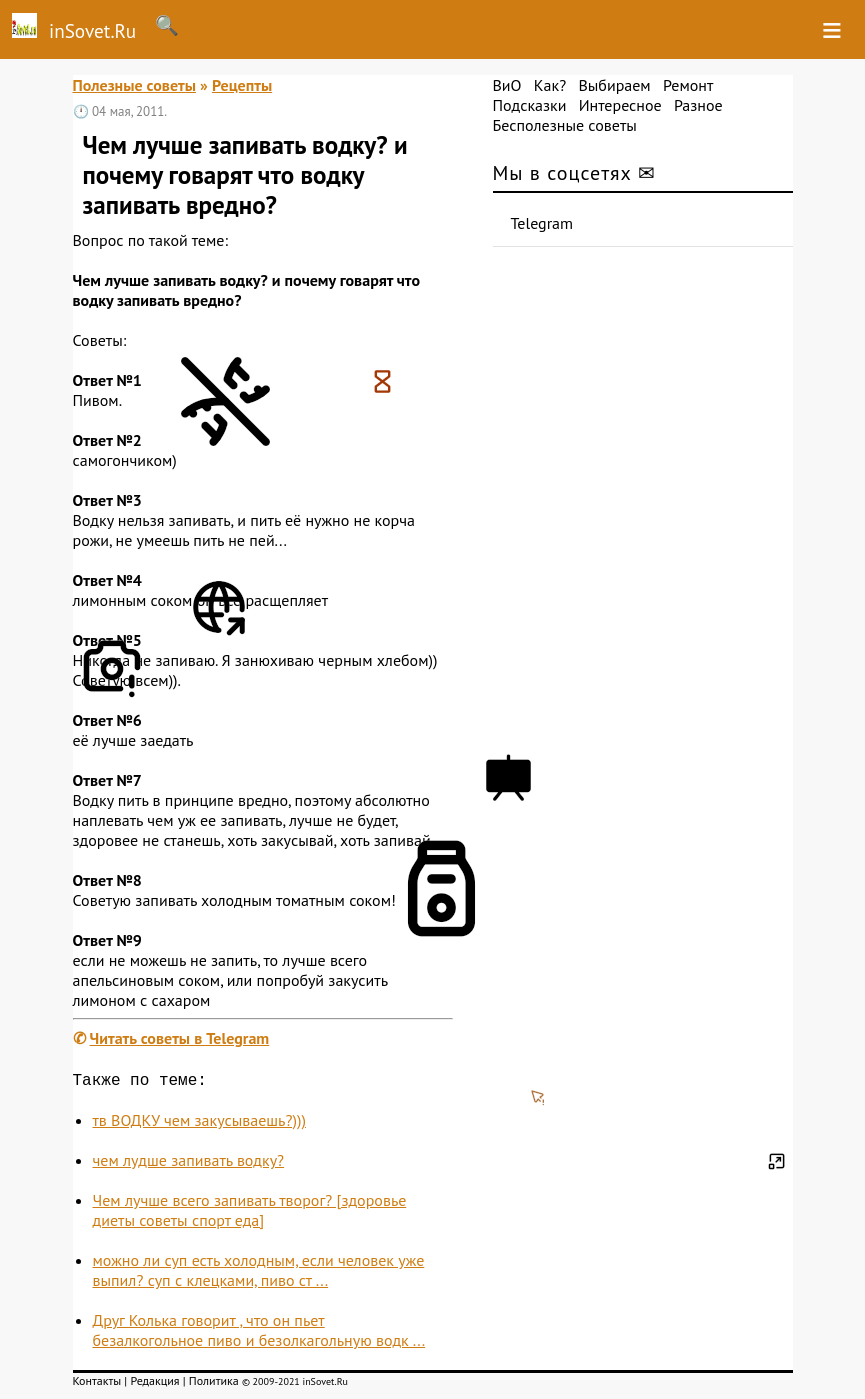 The height and width of the screenshot is (1399, 865). Describe the element at coordinates (219, 607) in the screenshot. I see `share content to the web` at that location.